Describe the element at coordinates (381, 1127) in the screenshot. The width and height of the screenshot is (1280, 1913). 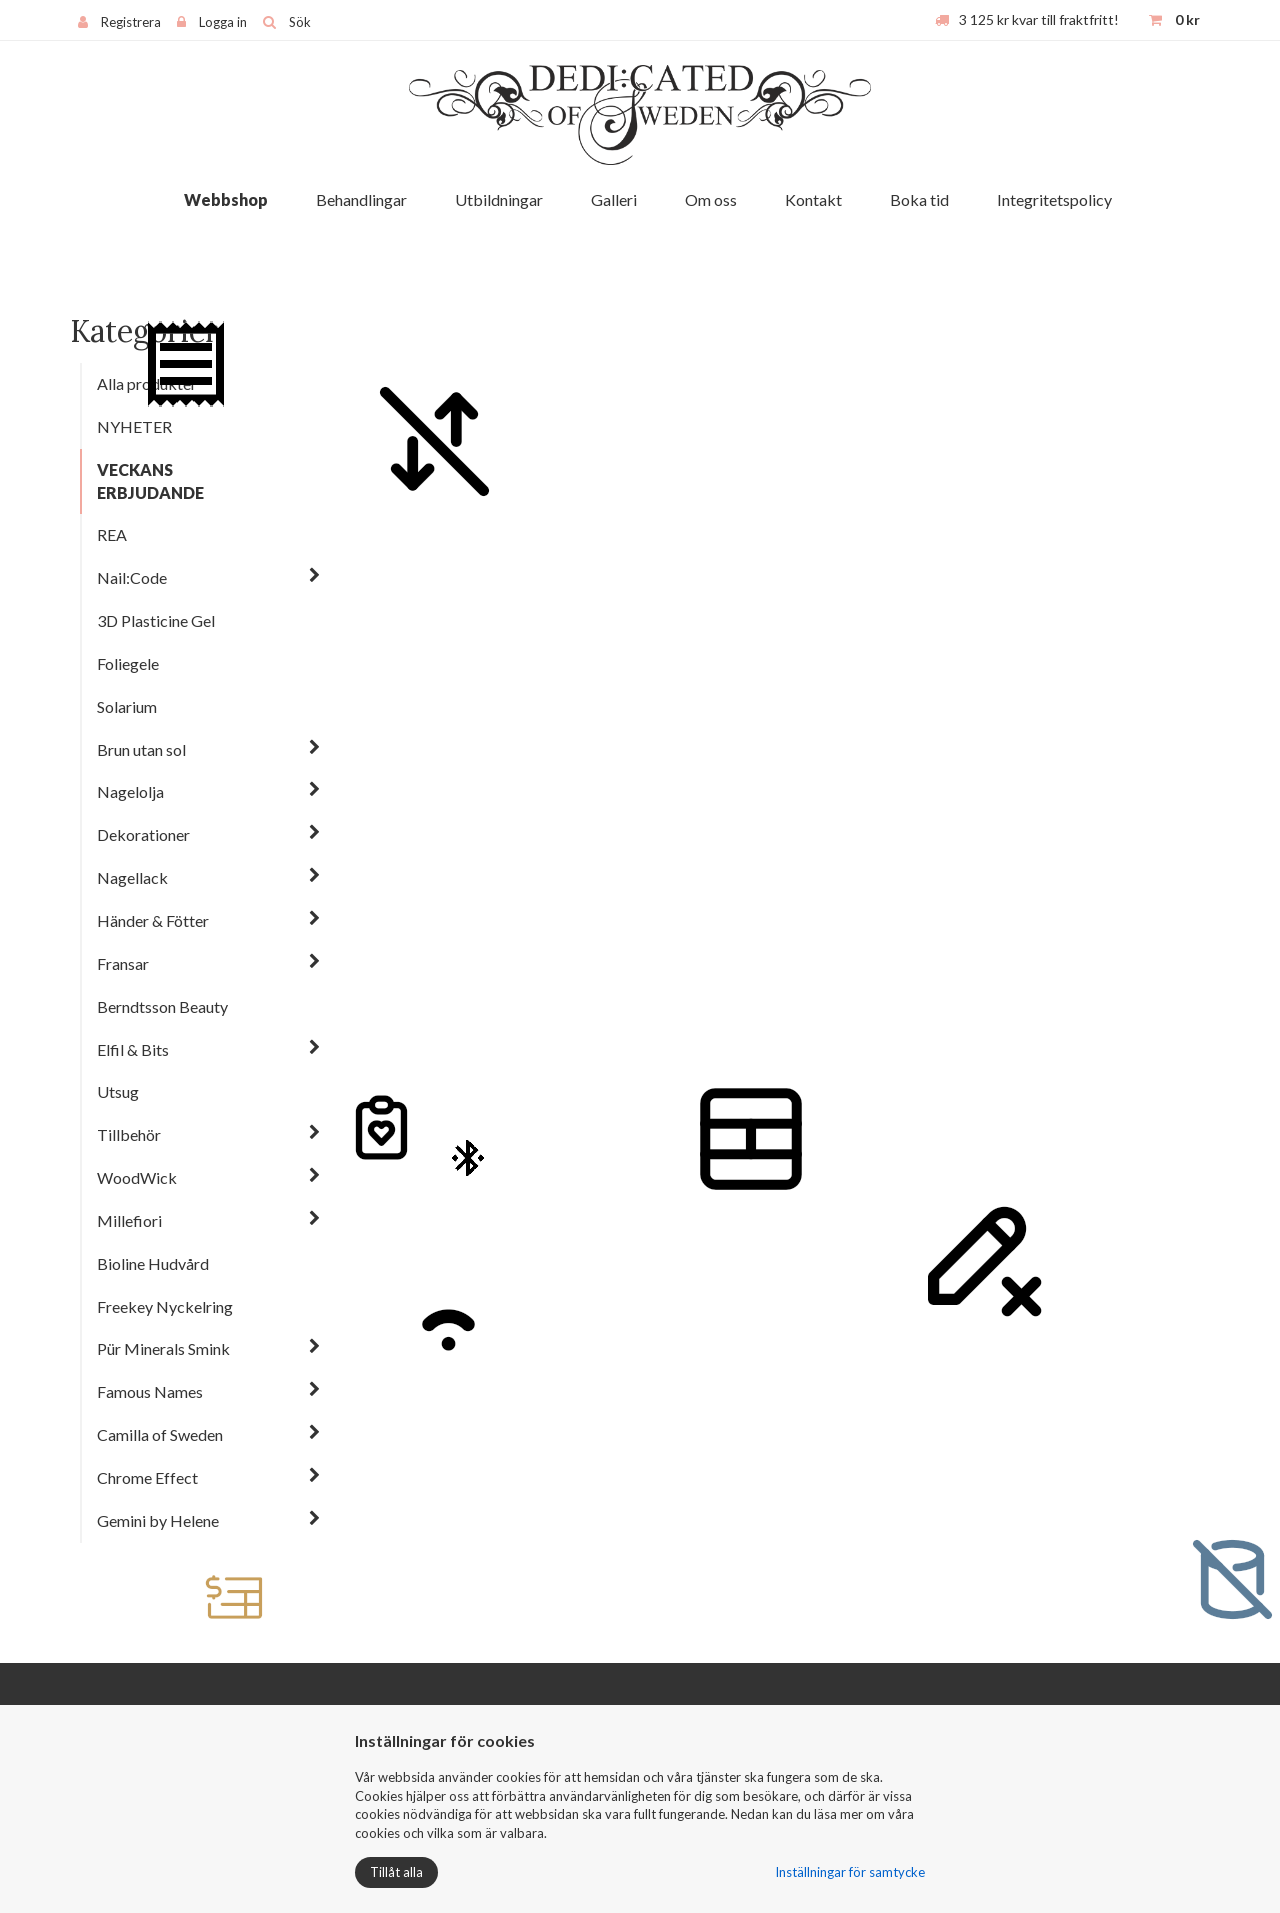
I see `view your saved favorites or wishlist` at that location.